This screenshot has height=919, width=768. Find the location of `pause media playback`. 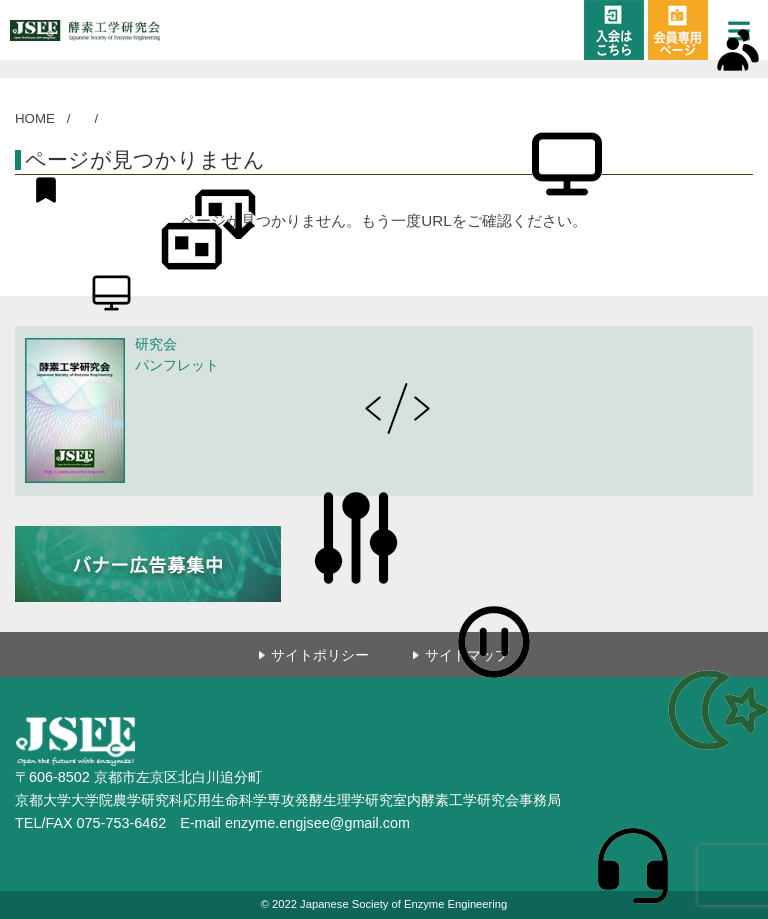

pause media playback is located at coordinates (494, 642).